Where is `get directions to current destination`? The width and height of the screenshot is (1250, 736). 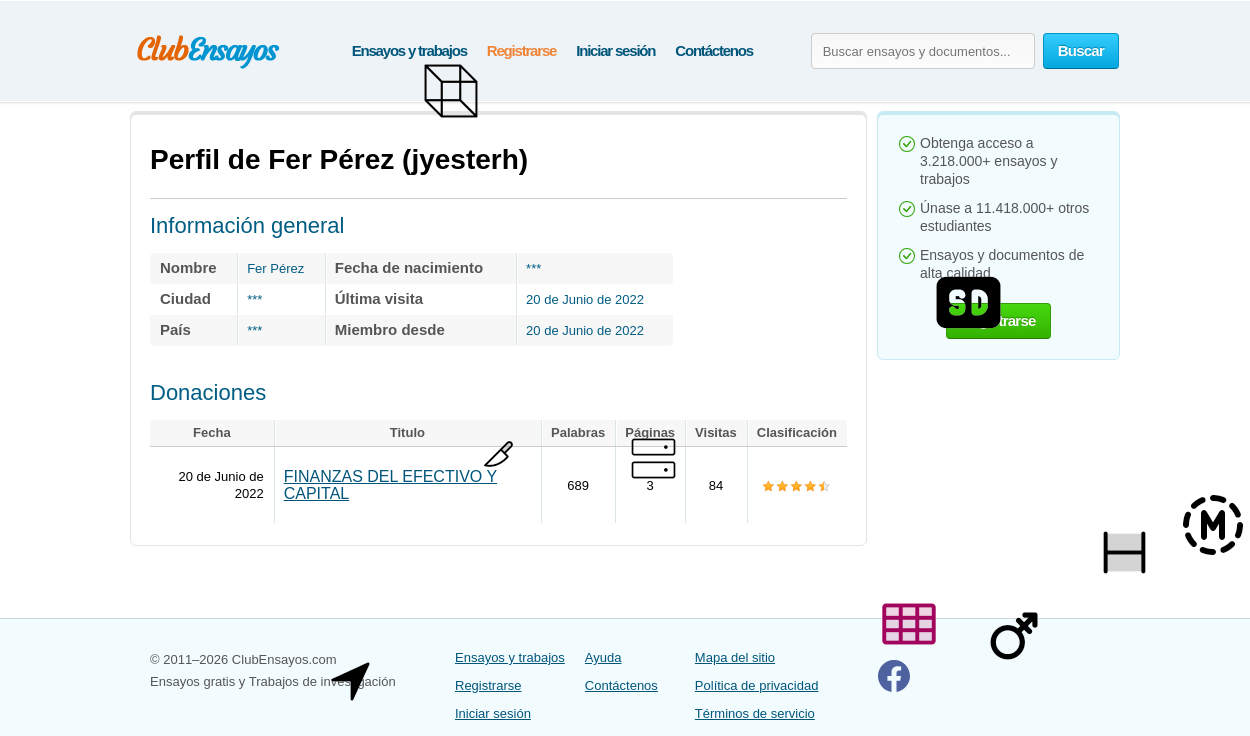 get directions to current destination is located at coordinates (350, 681).